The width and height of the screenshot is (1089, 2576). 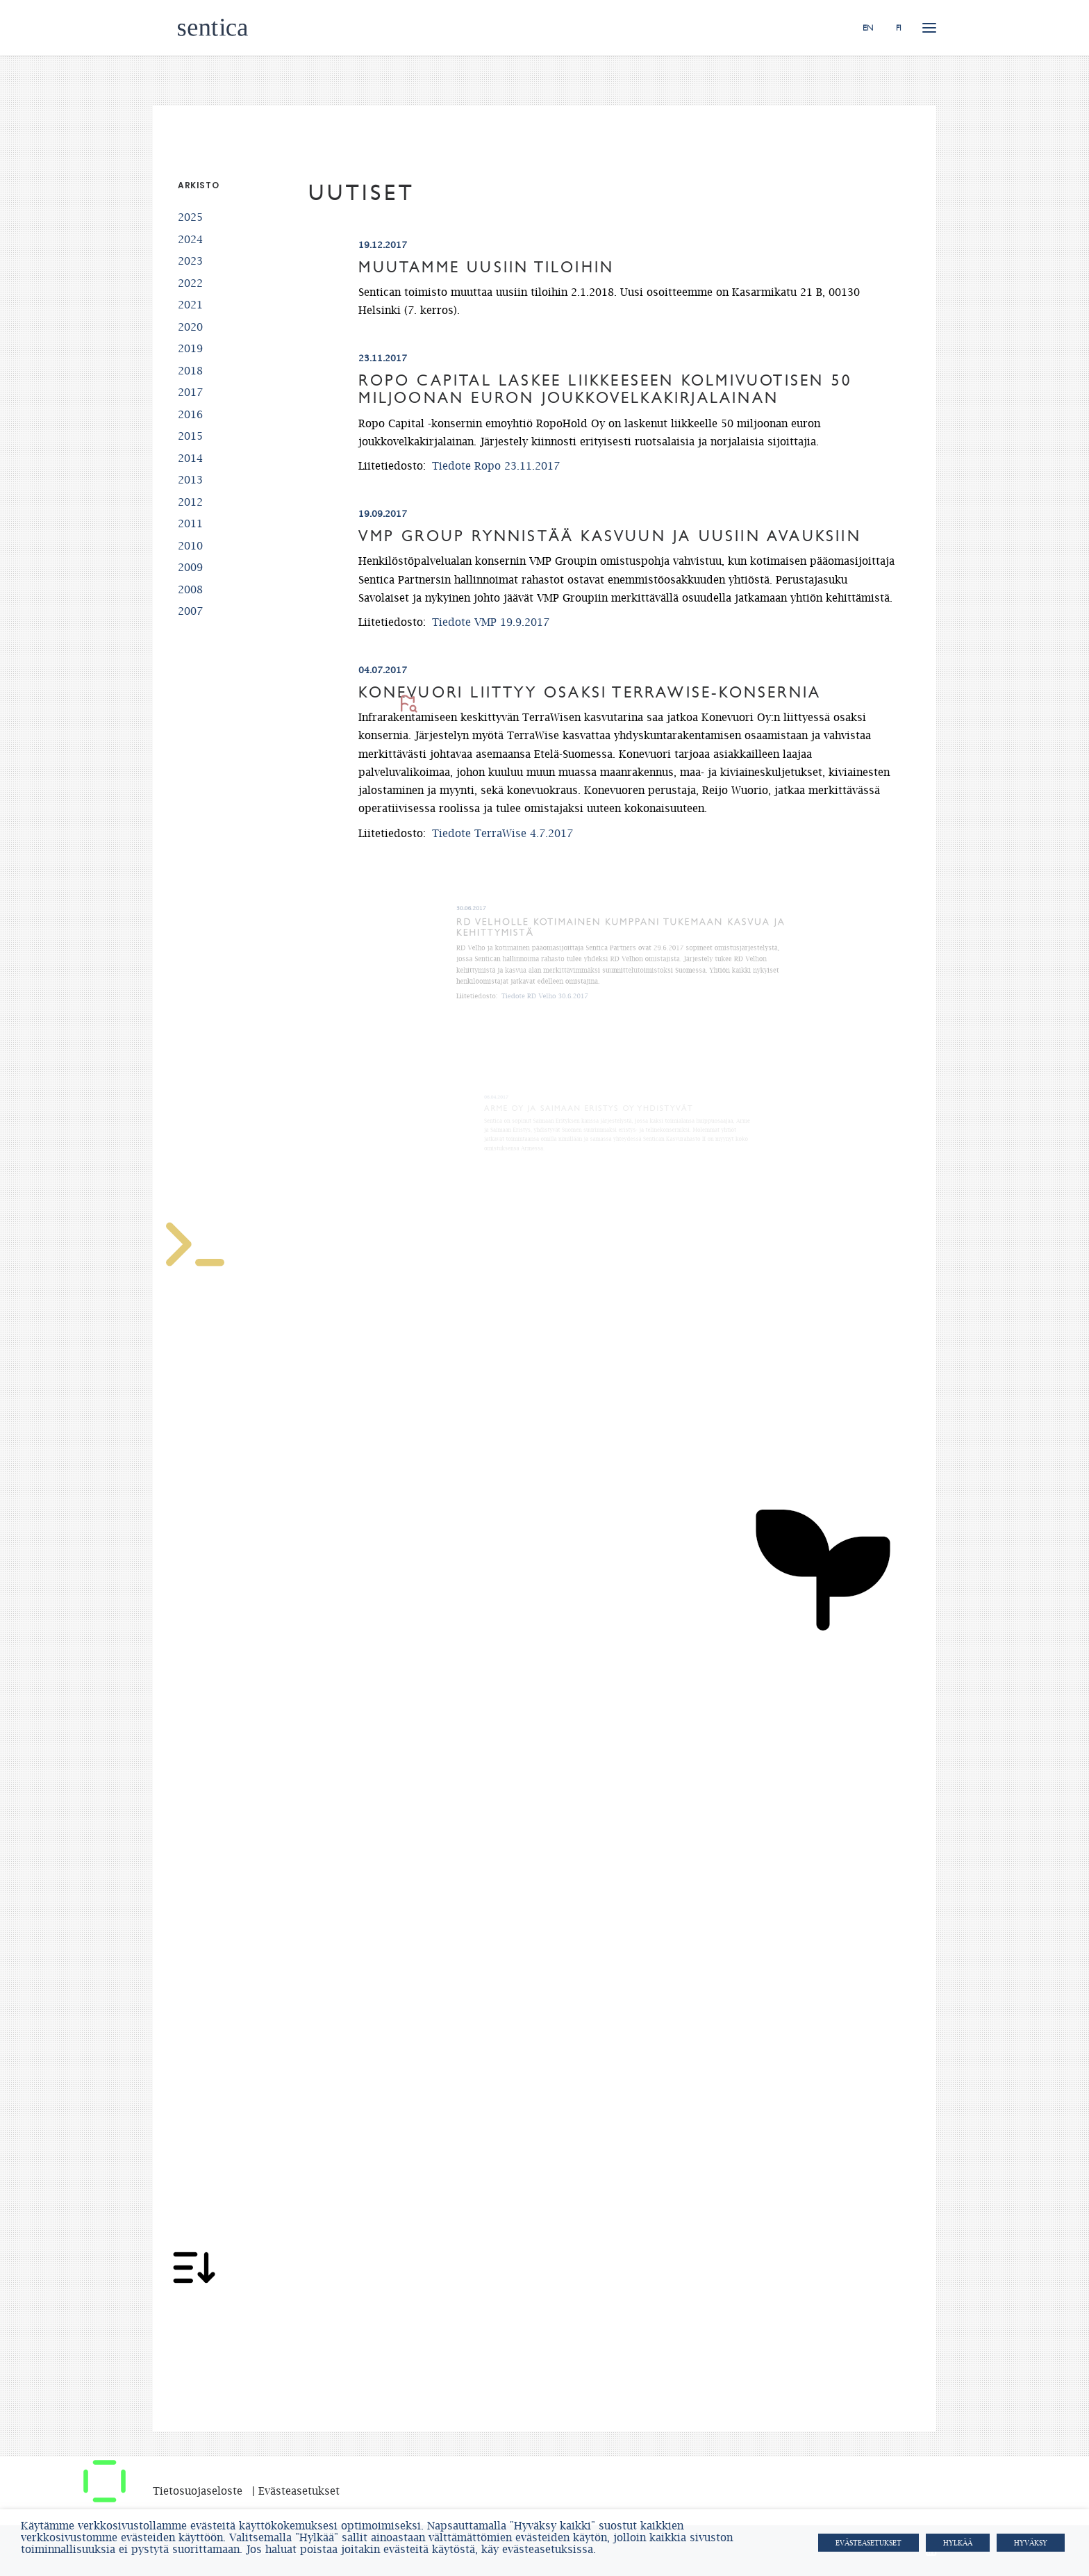 What do you see at coordinates (193, 2268) in the screenshot?
I see `sort items in descending order` at bounding box center [193, 2268].